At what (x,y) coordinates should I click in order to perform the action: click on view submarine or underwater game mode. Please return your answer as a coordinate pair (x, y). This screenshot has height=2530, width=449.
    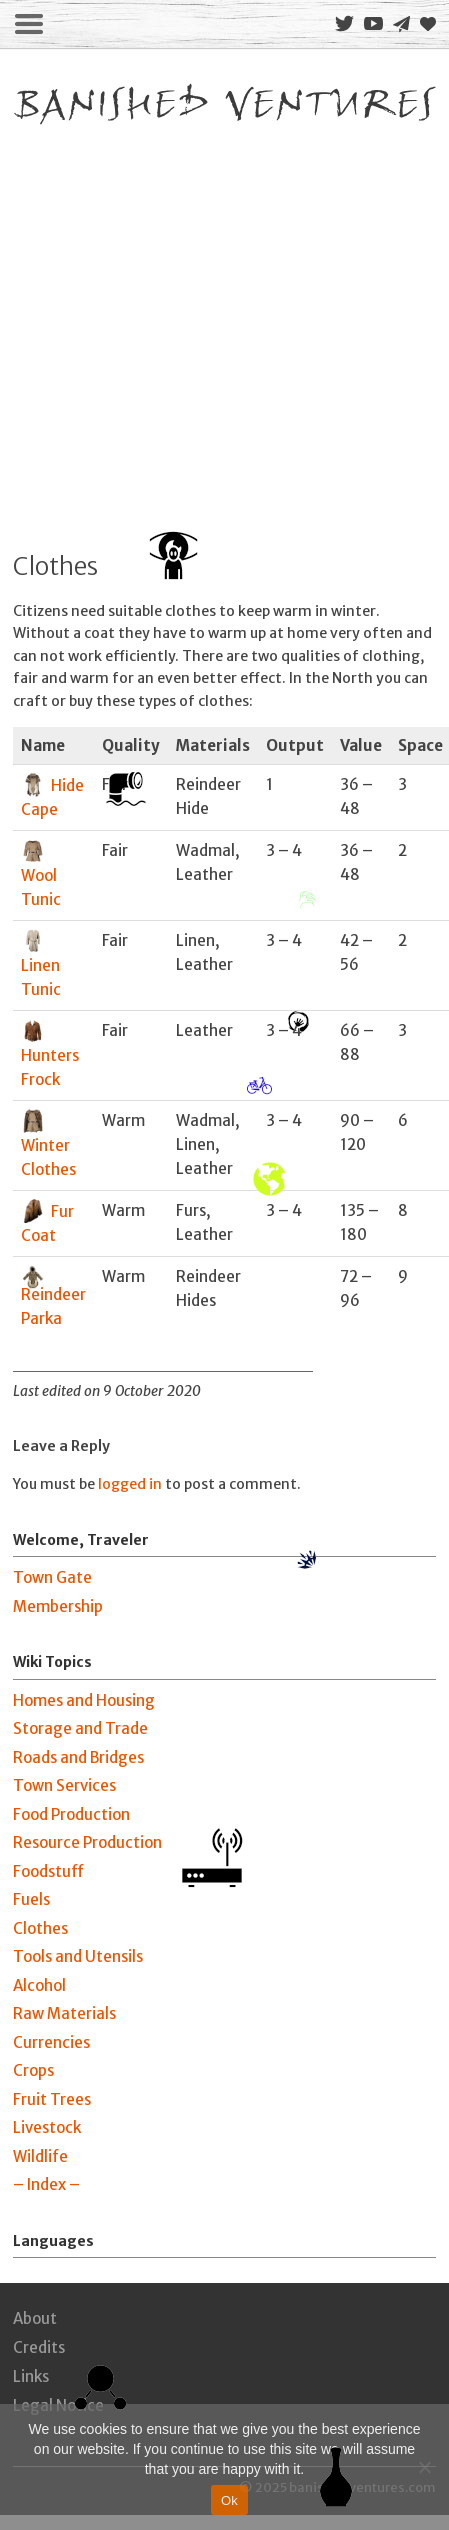
    Looking at the image, I should click on (126, 789).